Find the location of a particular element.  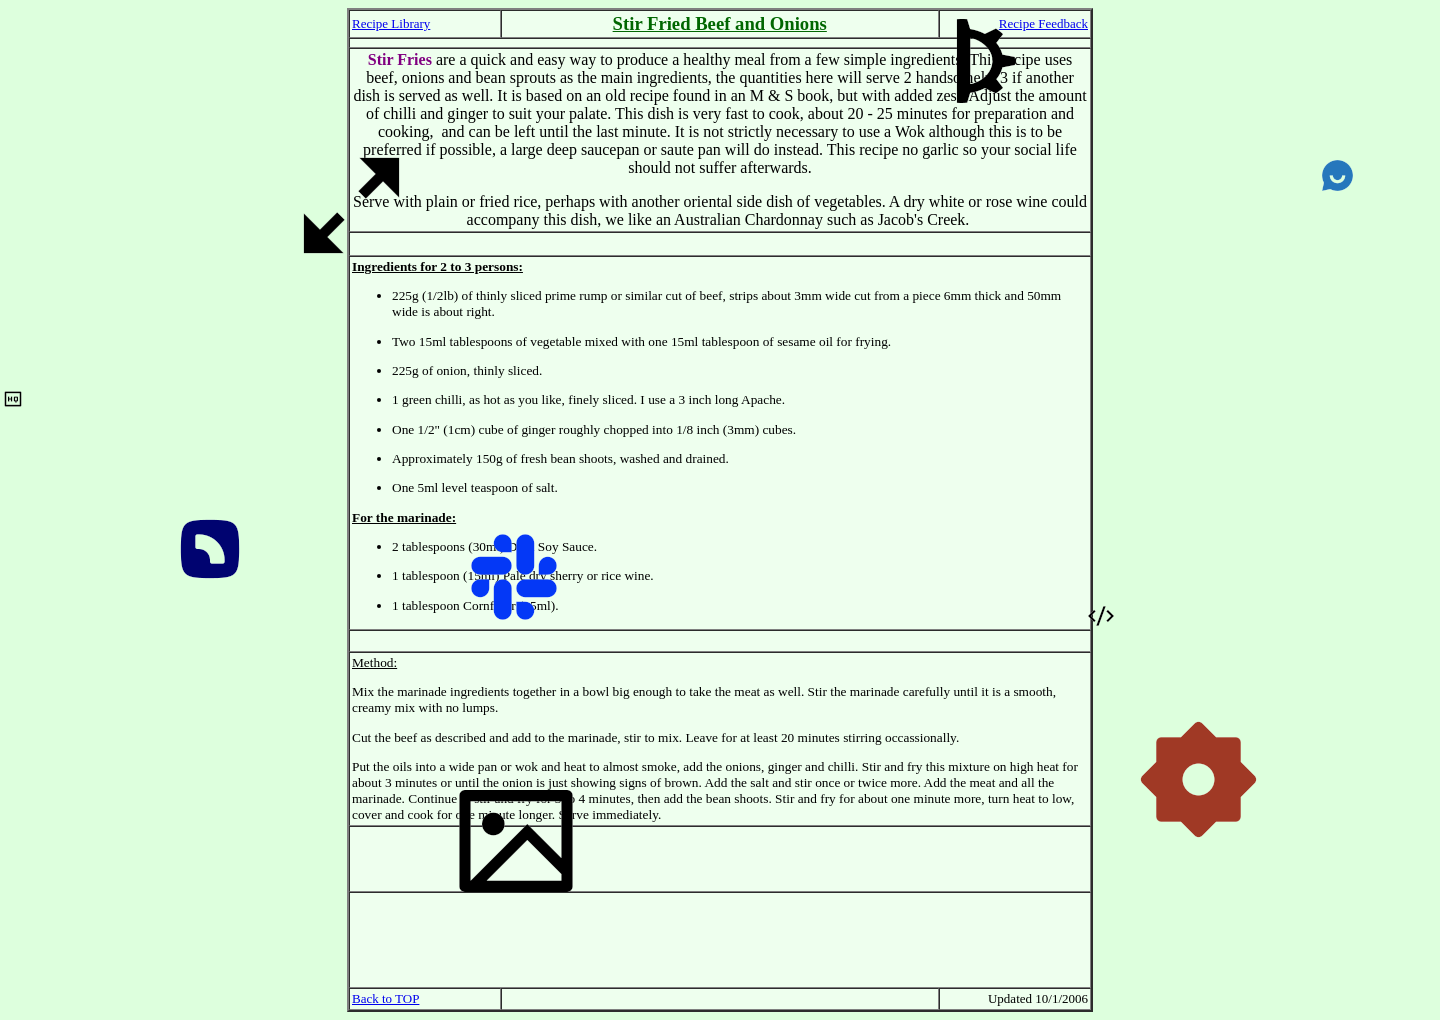

expand content to fullscreen is located at coordinates (351, 205).